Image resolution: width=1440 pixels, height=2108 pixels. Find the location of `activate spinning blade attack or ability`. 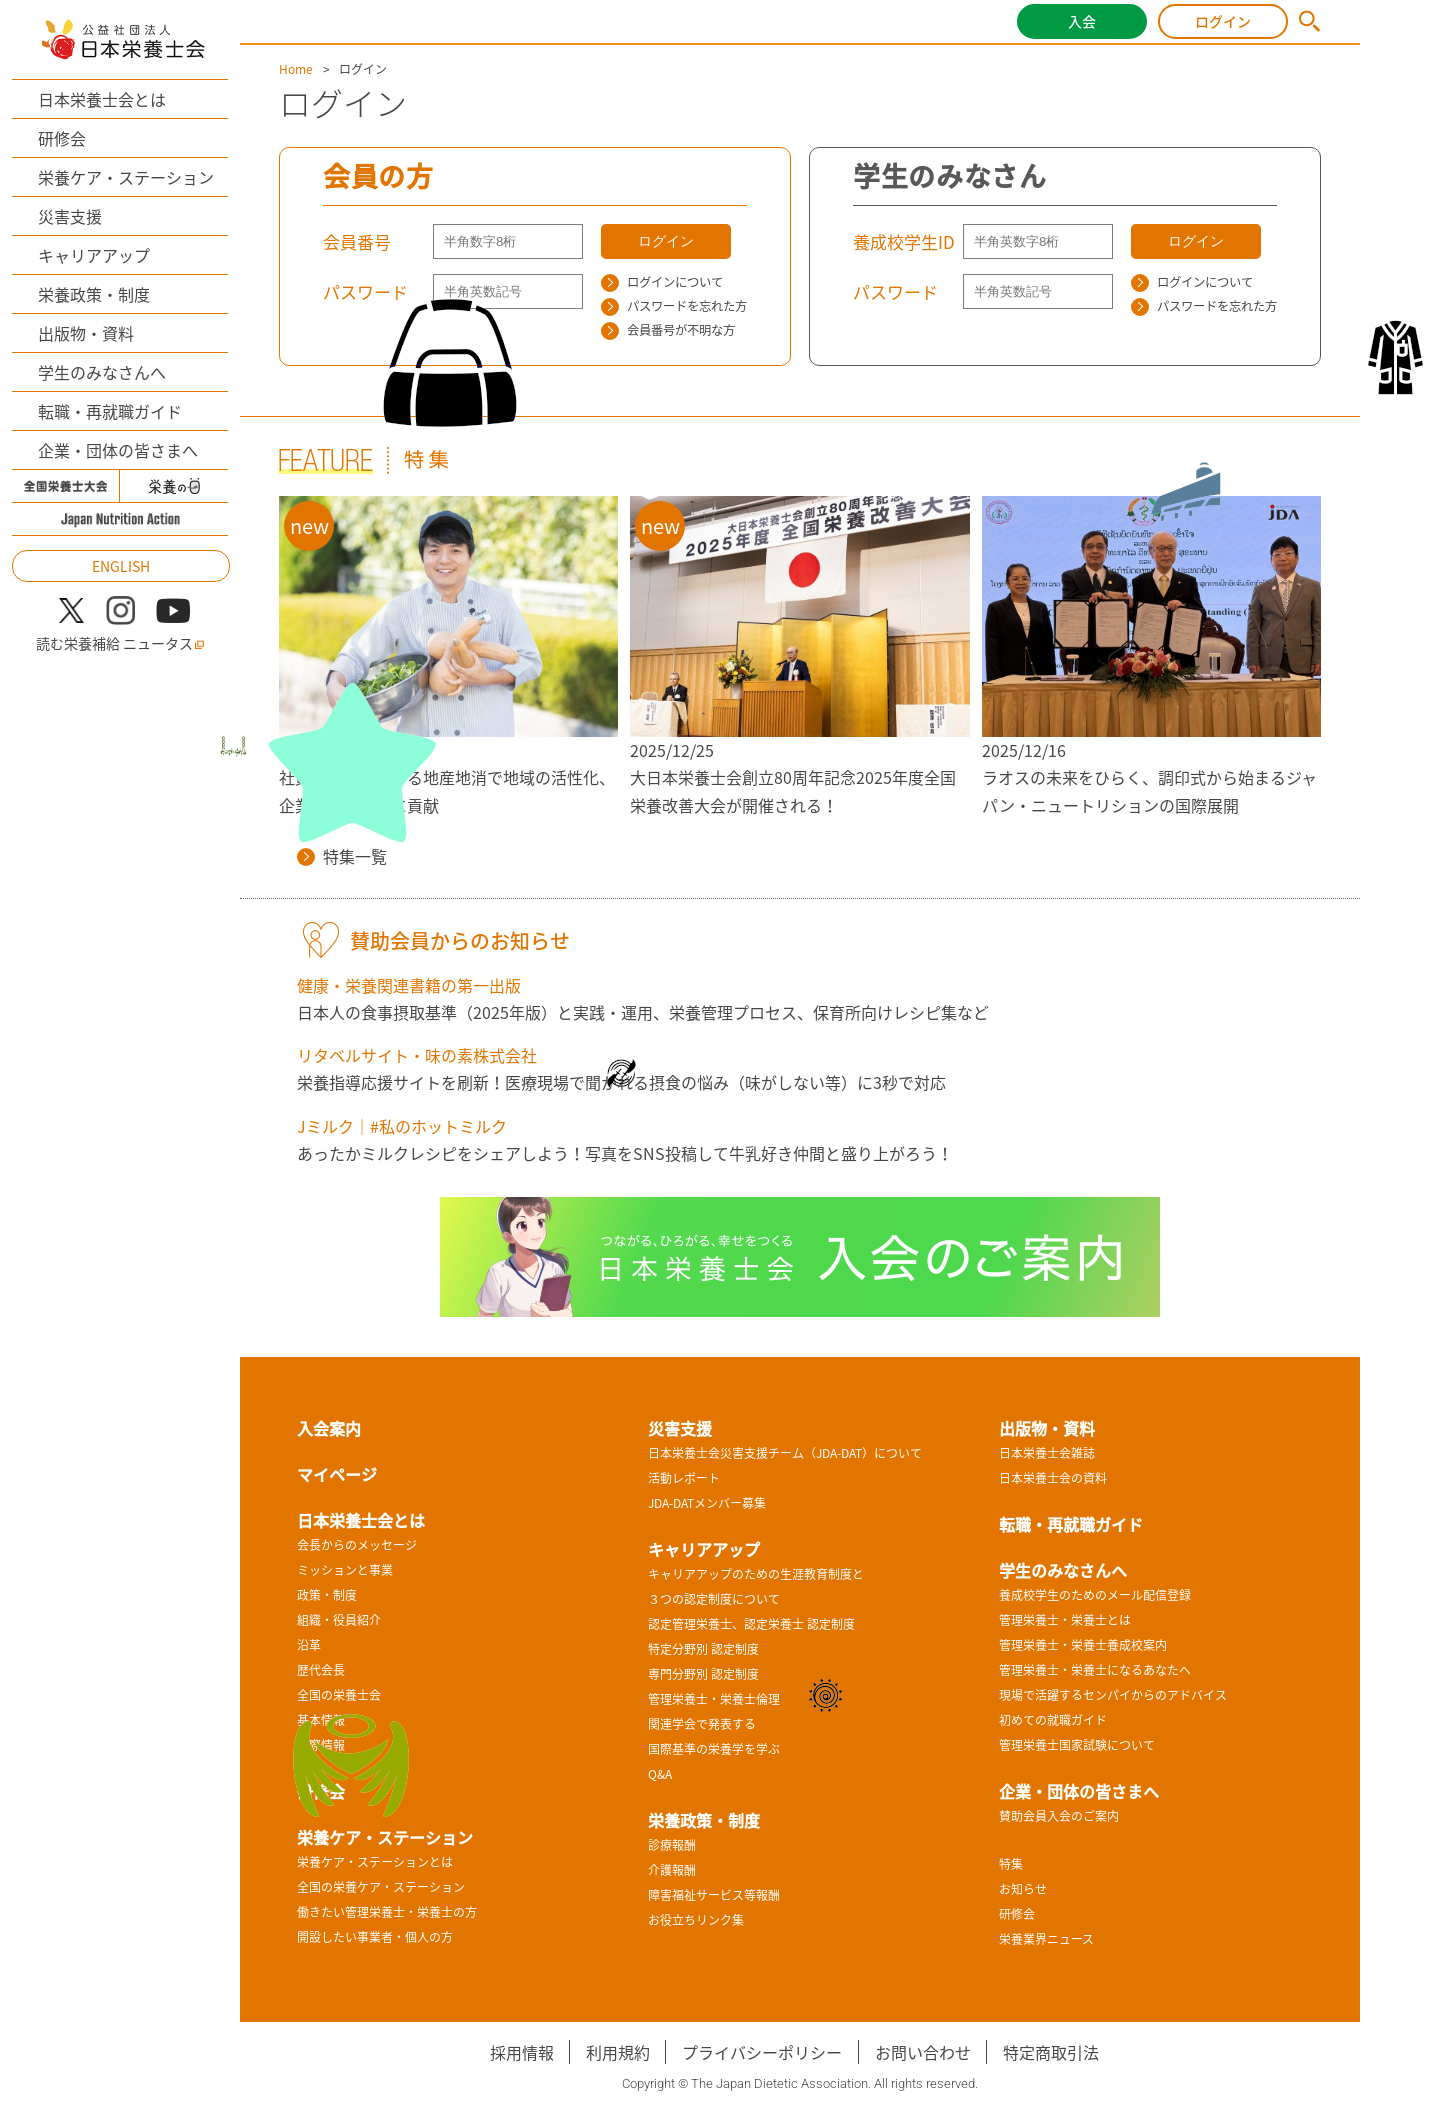

activate spinning blade attack or ability is located at coordinates (621, 1073).